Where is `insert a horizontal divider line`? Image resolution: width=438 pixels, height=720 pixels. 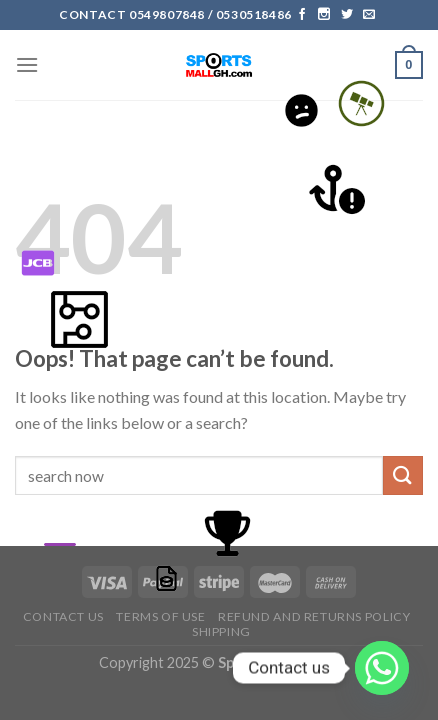 insert a horizontal divider line is located at coordinates (60, 545).